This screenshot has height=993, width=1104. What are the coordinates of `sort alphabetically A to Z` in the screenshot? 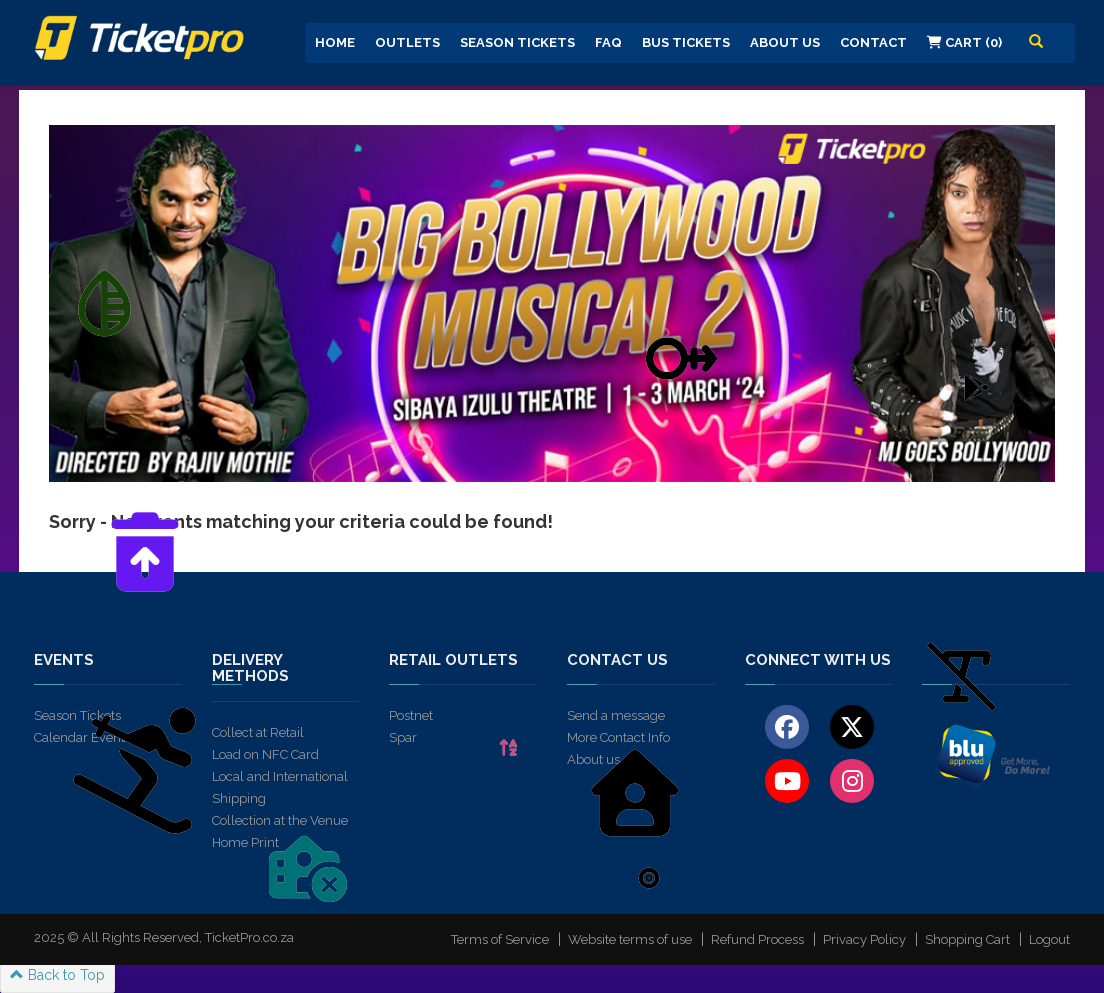 It's located at (508, 747).